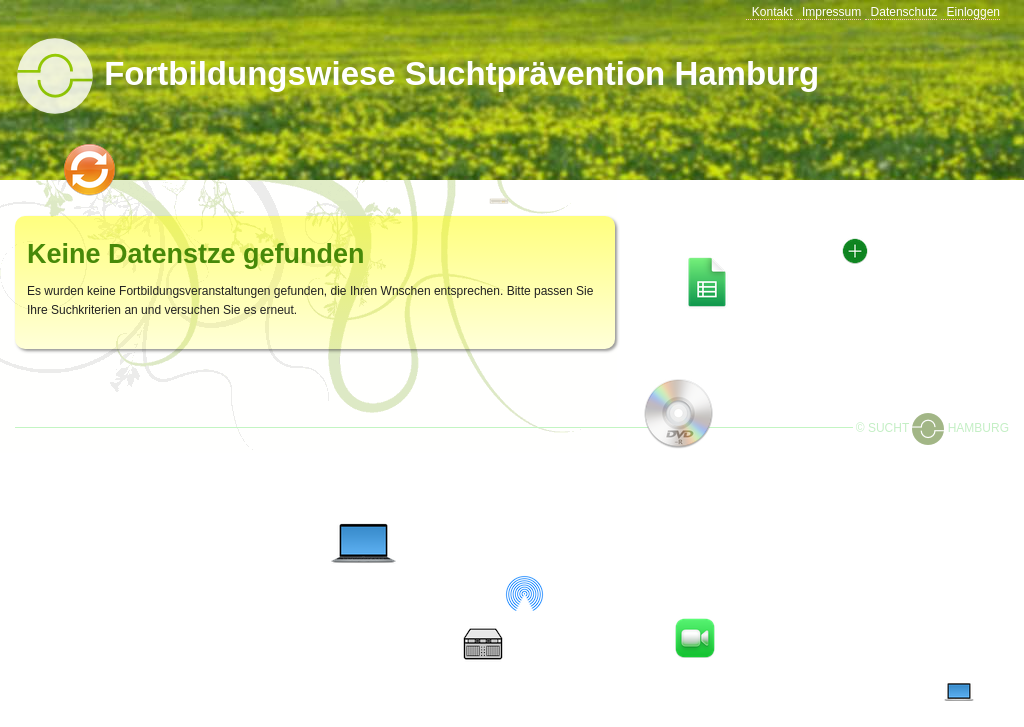  I want to click on sync data across devices, so click(89, 169).